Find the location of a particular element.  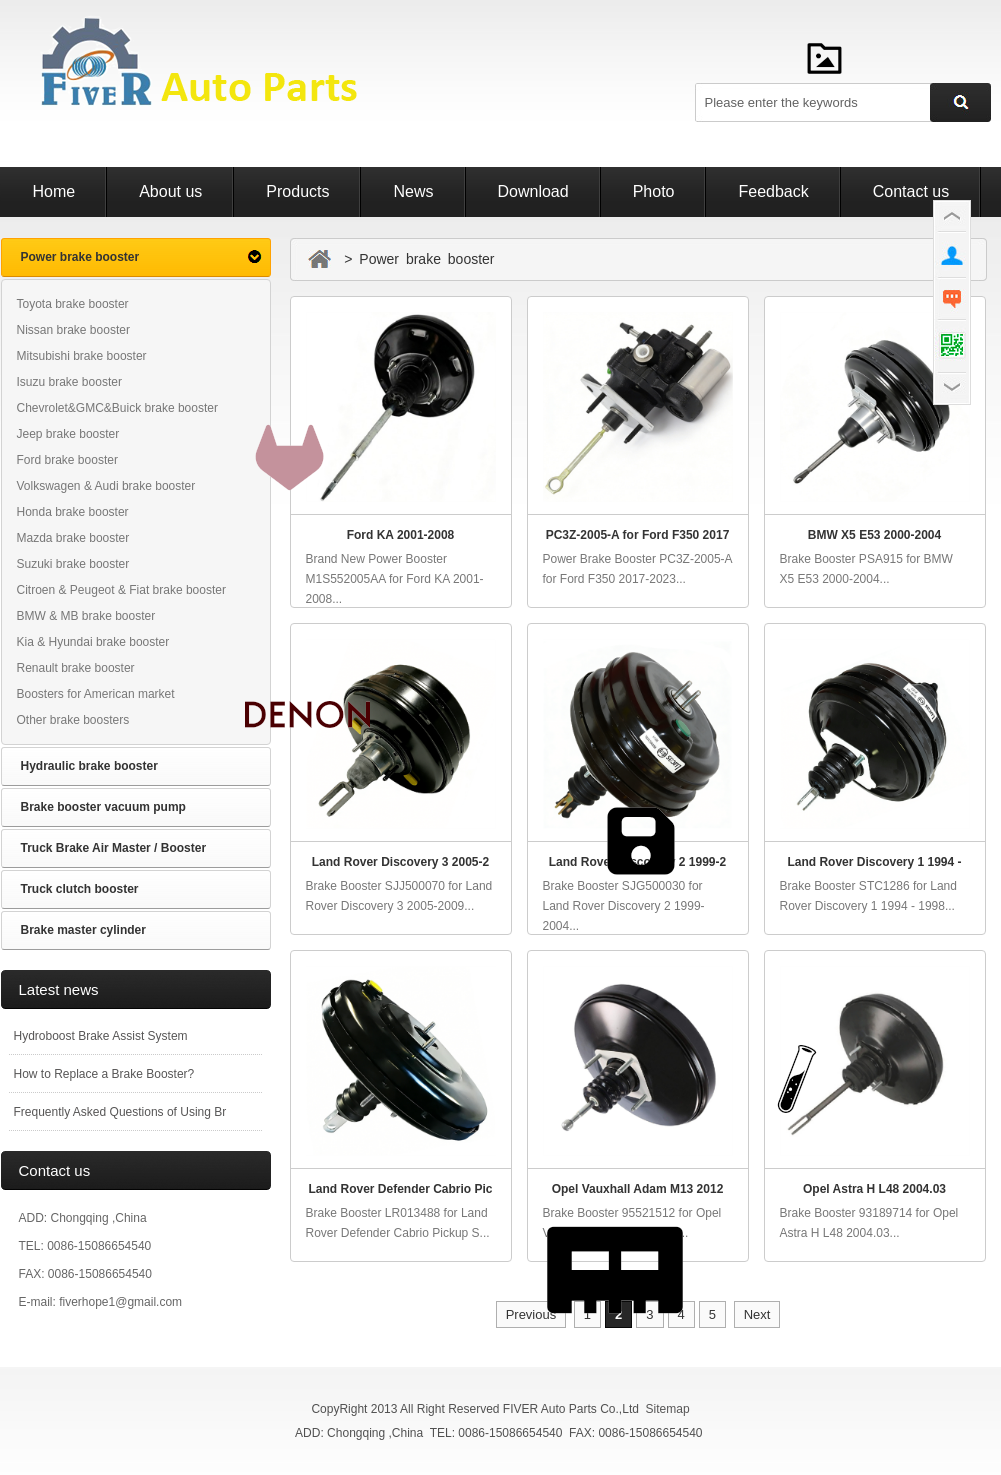

view RAM or memory usage is located at coordinates (615, 1270).